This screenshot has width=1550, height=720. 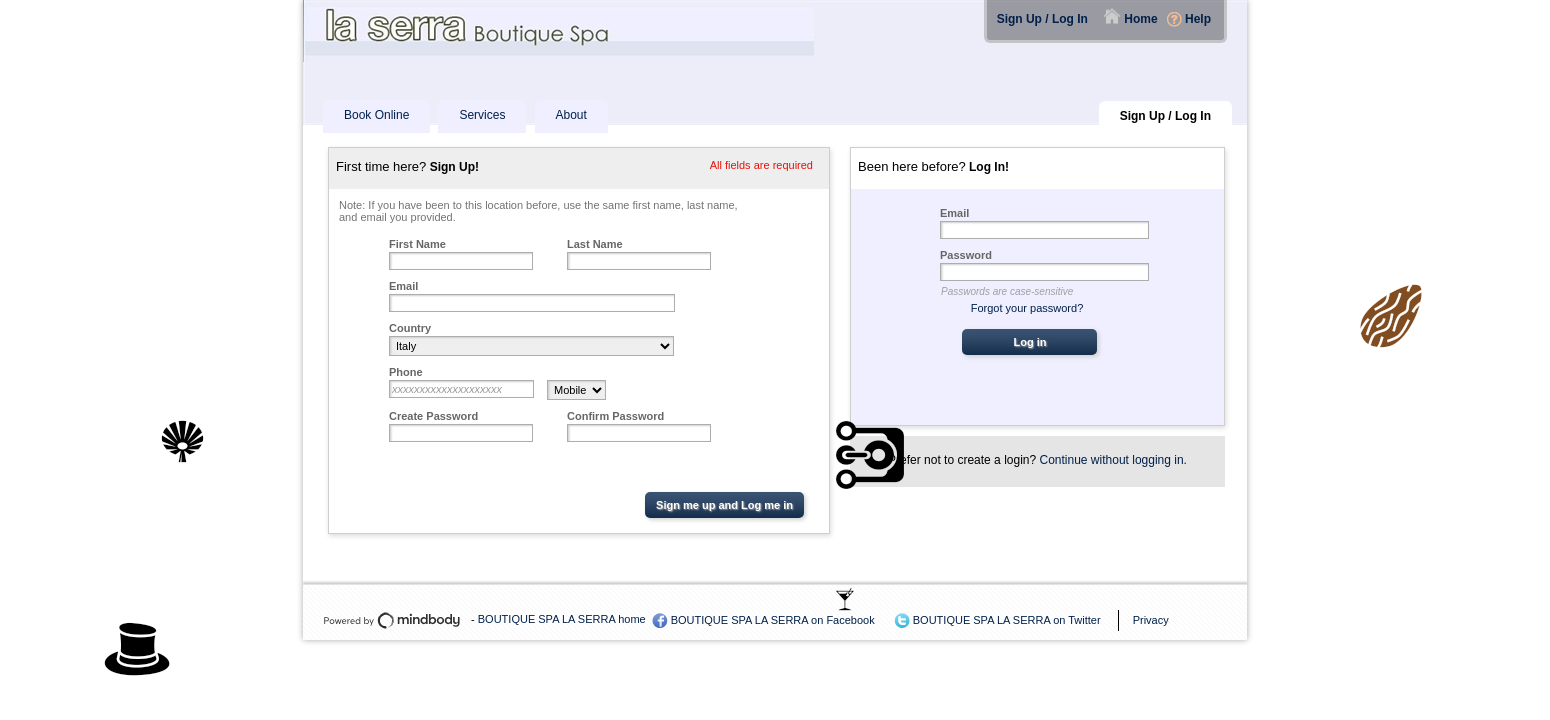 What do you see at coordinates (870, 455) in the screenshot?
I see `access connection or node settings` at bounding box center [870, 455].